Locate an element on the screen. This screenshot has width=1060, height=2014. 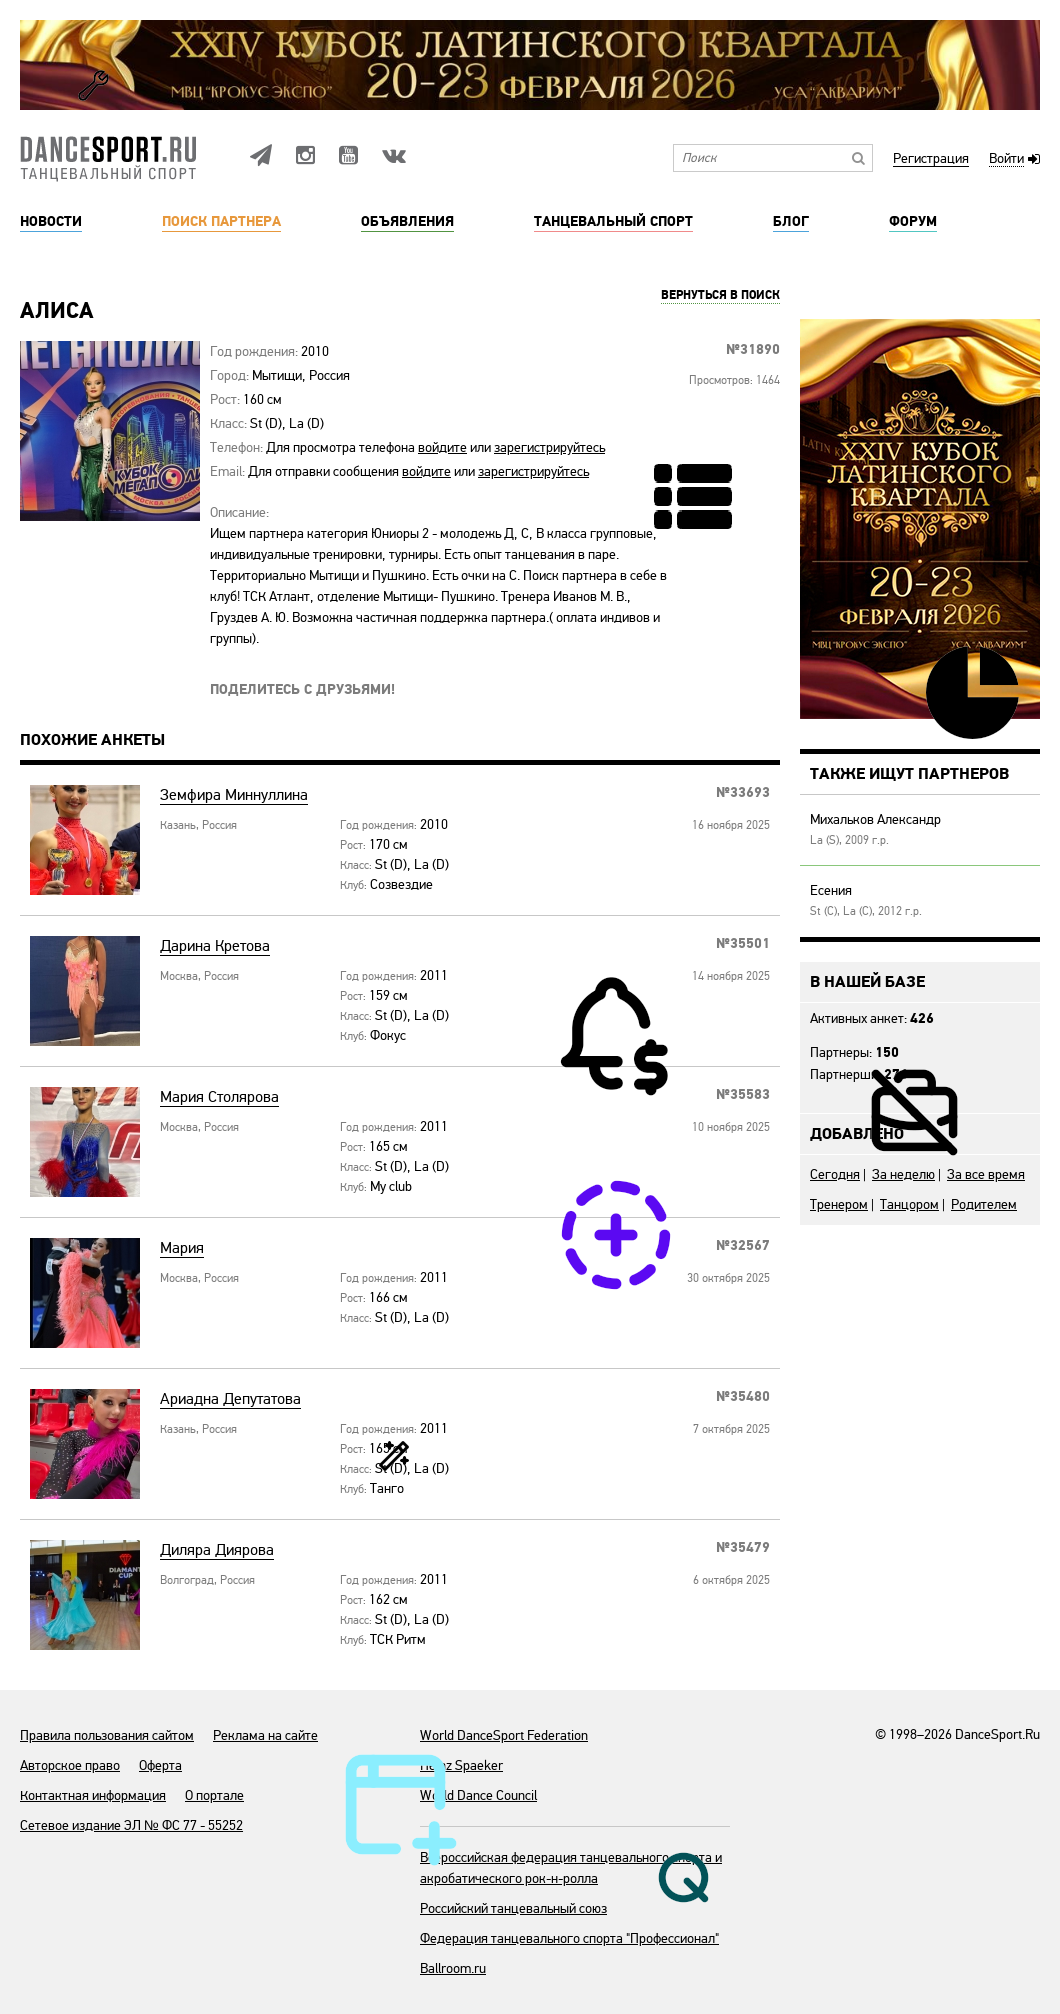
set up price alerts or payment notifications is located at coordinates (611, 1033).